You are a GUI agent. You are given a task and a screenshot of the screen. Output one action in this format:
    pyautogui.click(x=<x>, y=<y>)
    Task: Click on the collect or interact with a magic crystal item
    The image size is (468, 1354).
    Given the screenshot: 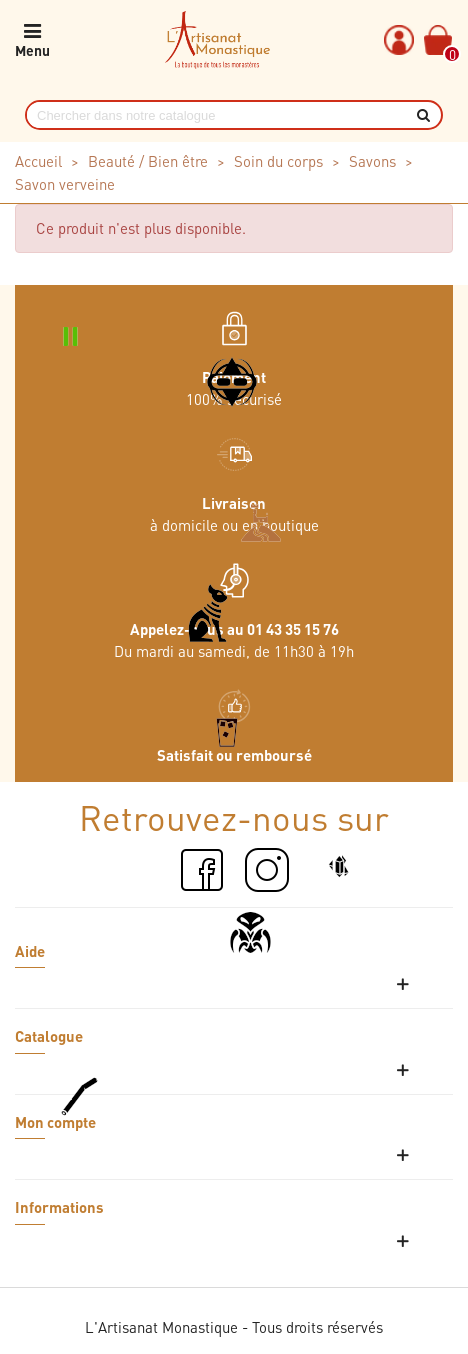 What is the action you would take?
    pyautogui.click(x=339, y=866)
    